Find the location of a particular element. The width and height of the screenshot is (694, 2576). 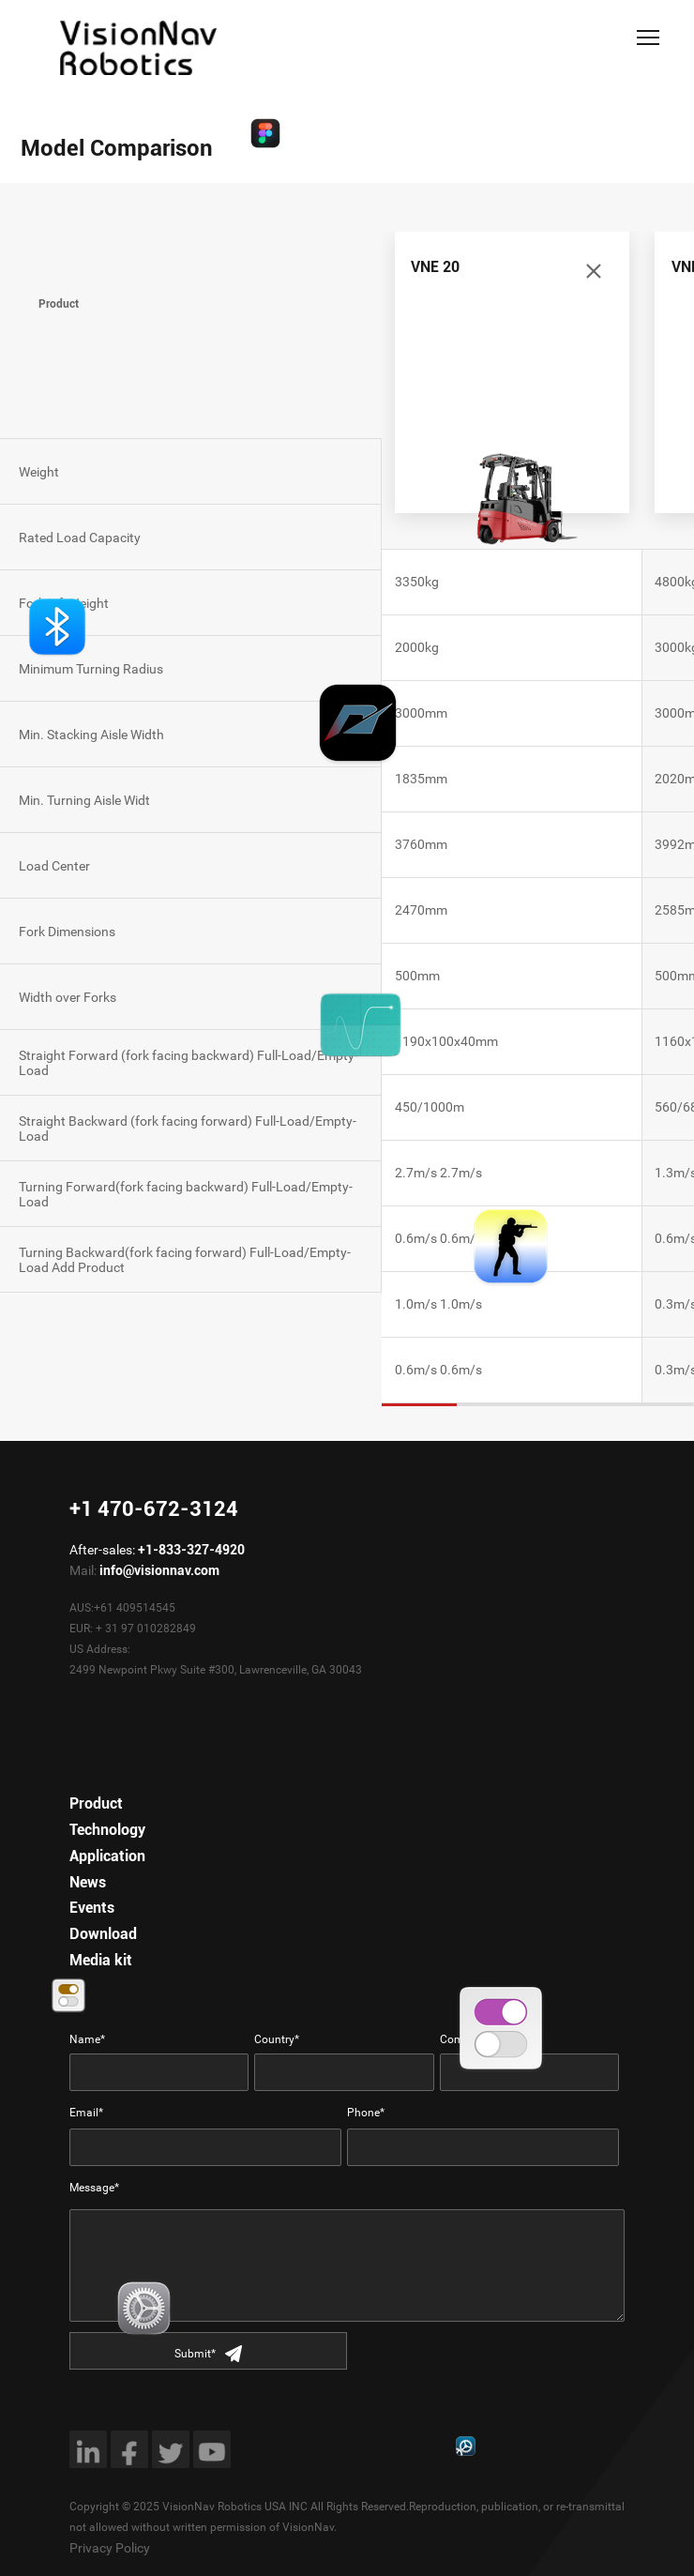

open system preferences is located at coordinates (143, 2308).